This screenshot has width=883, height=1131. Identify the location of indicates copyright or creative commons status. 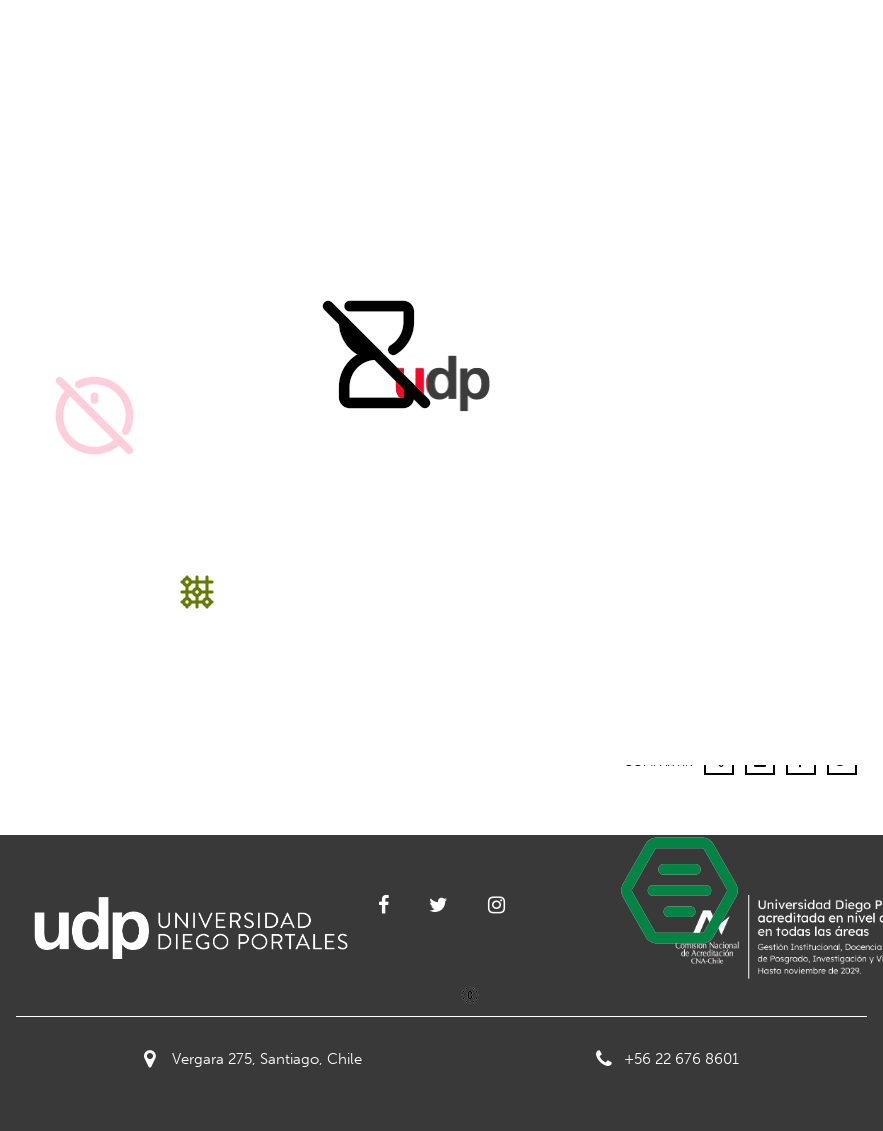
(470, 995).